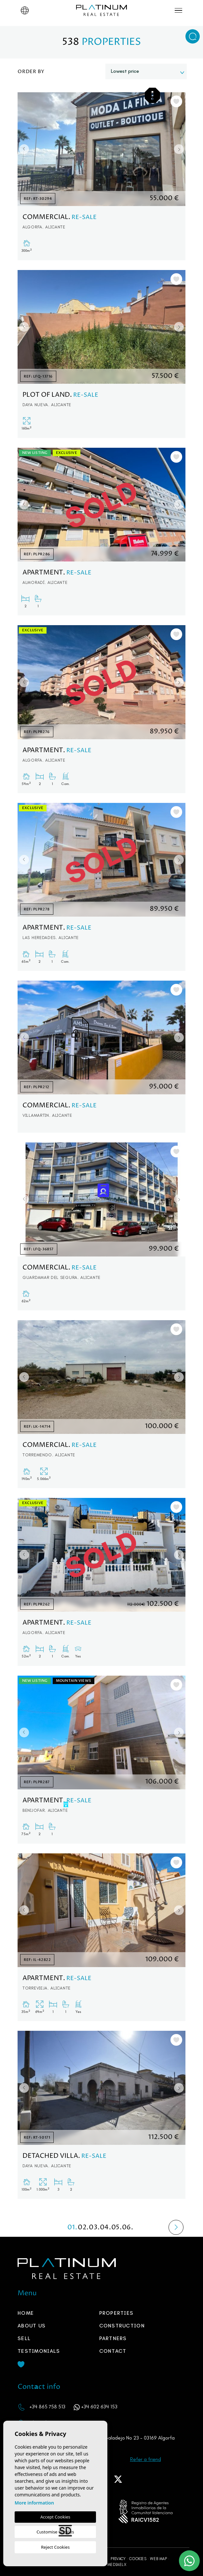  I want to click on view your identification or profile badge, so click(103, 1190).